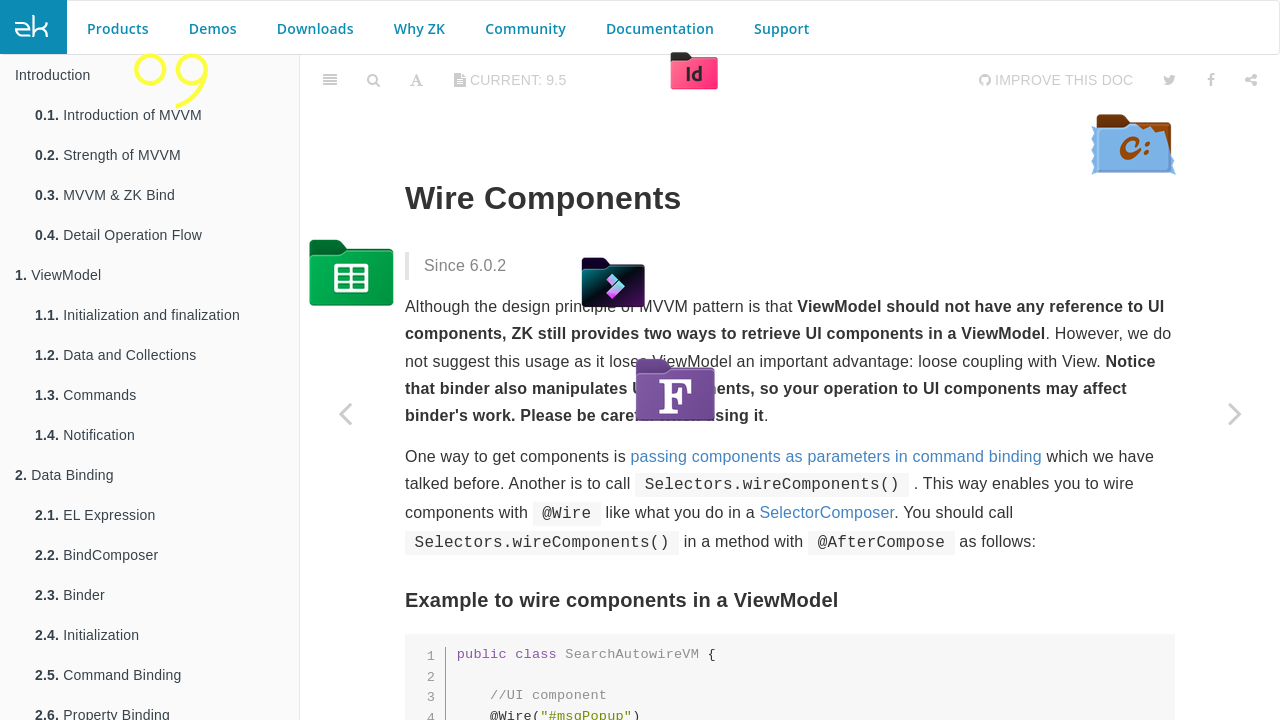  What do you see at coordinates (351, 275) in the screenshot?
I see `open folder containing Google Sheets files` at bounding box center [351, 275].